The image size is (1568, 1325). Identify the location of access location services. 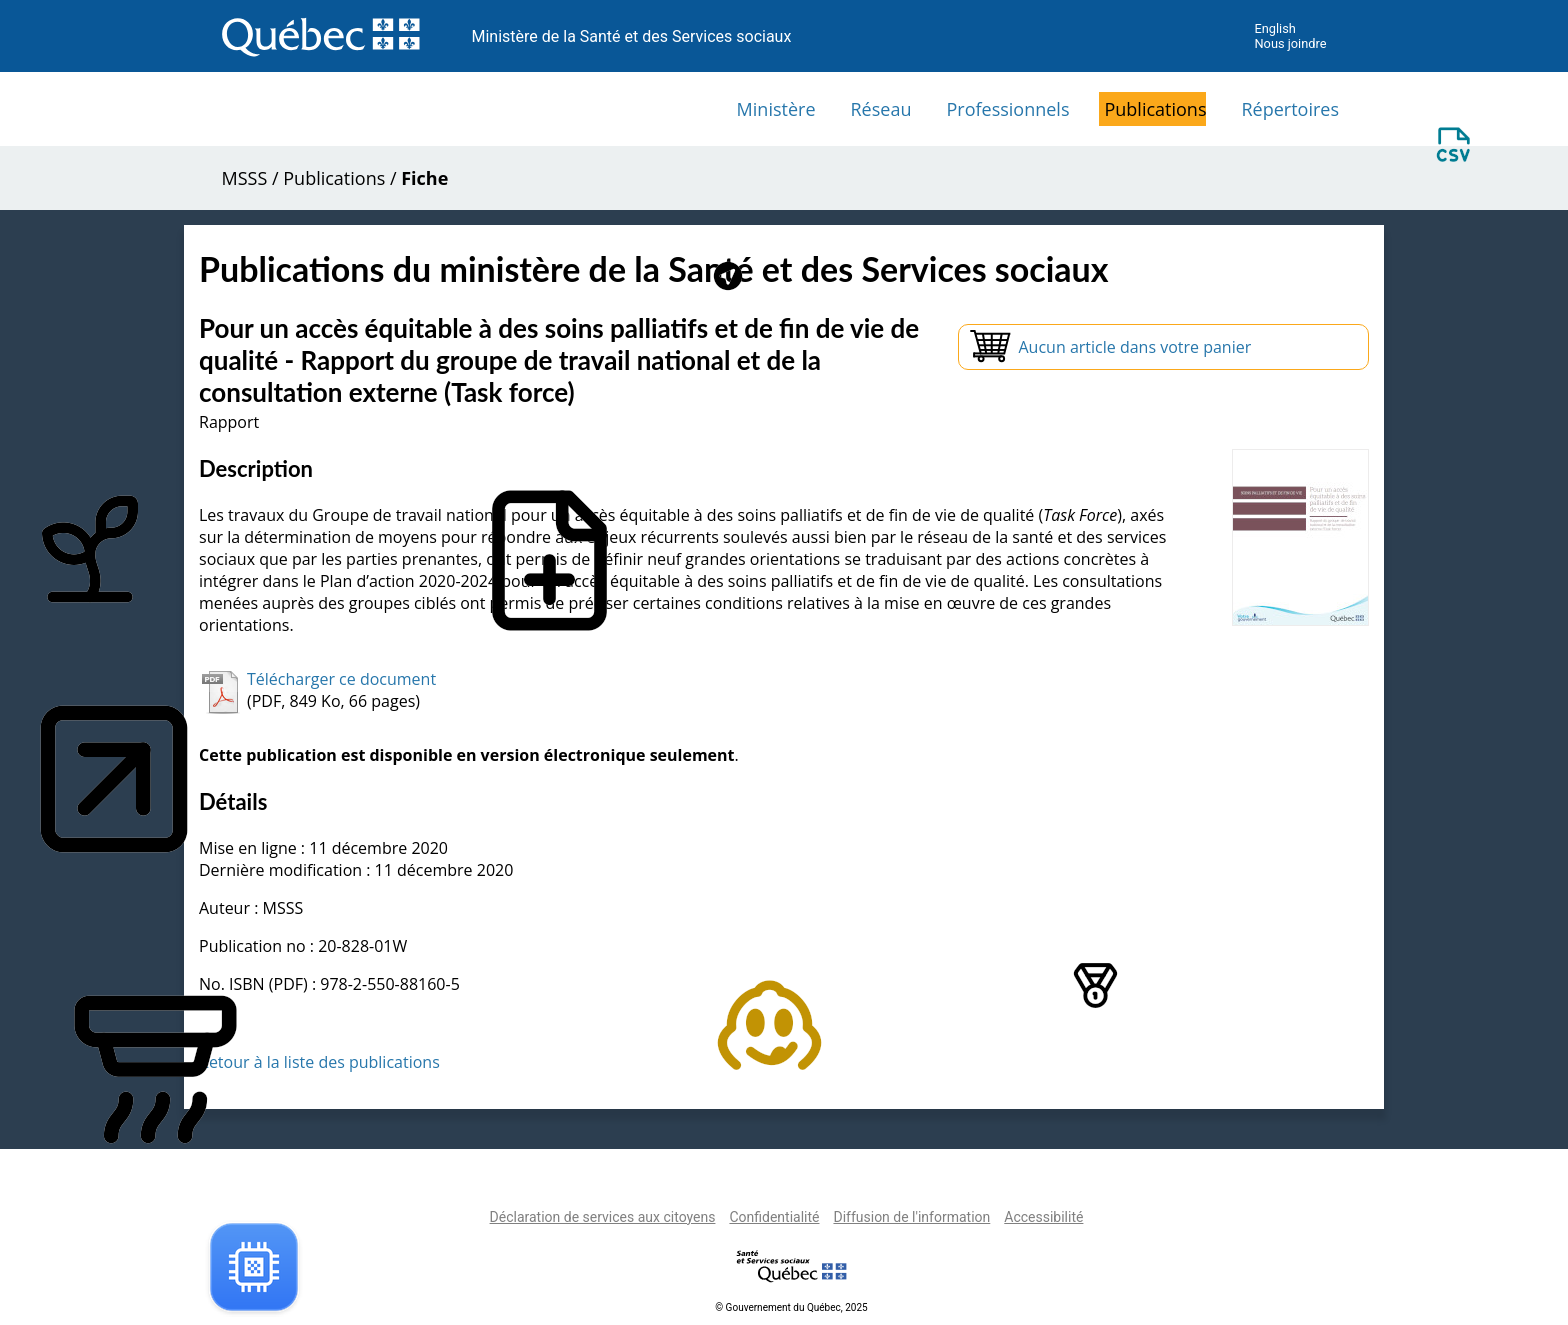
(728, 276).